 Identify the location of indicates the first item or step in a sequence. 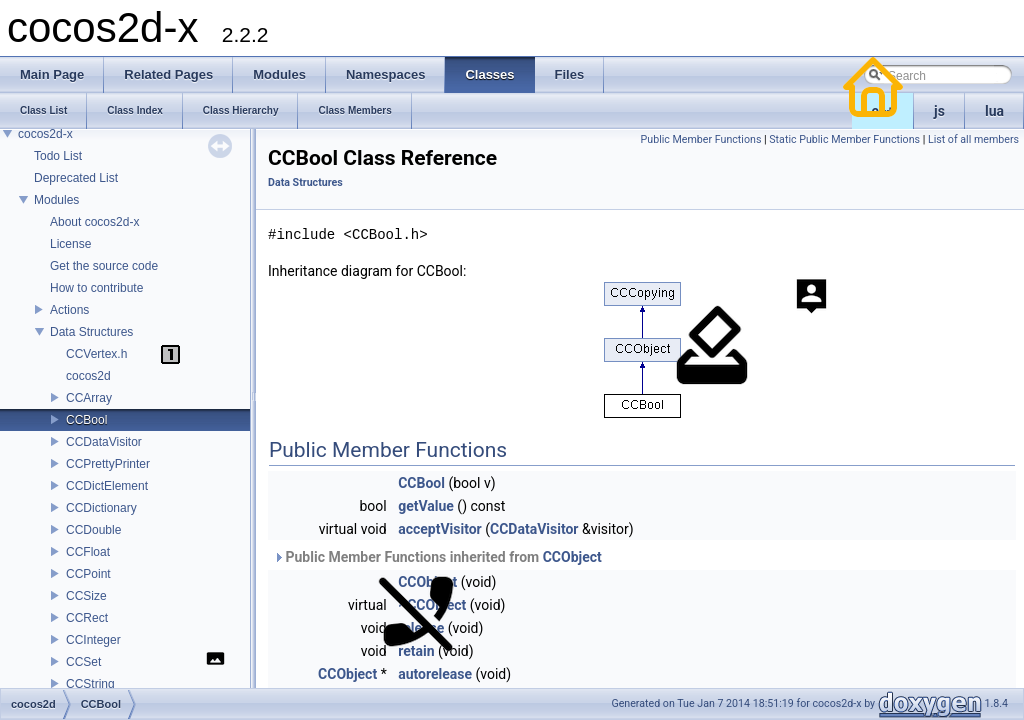
(170, 354).